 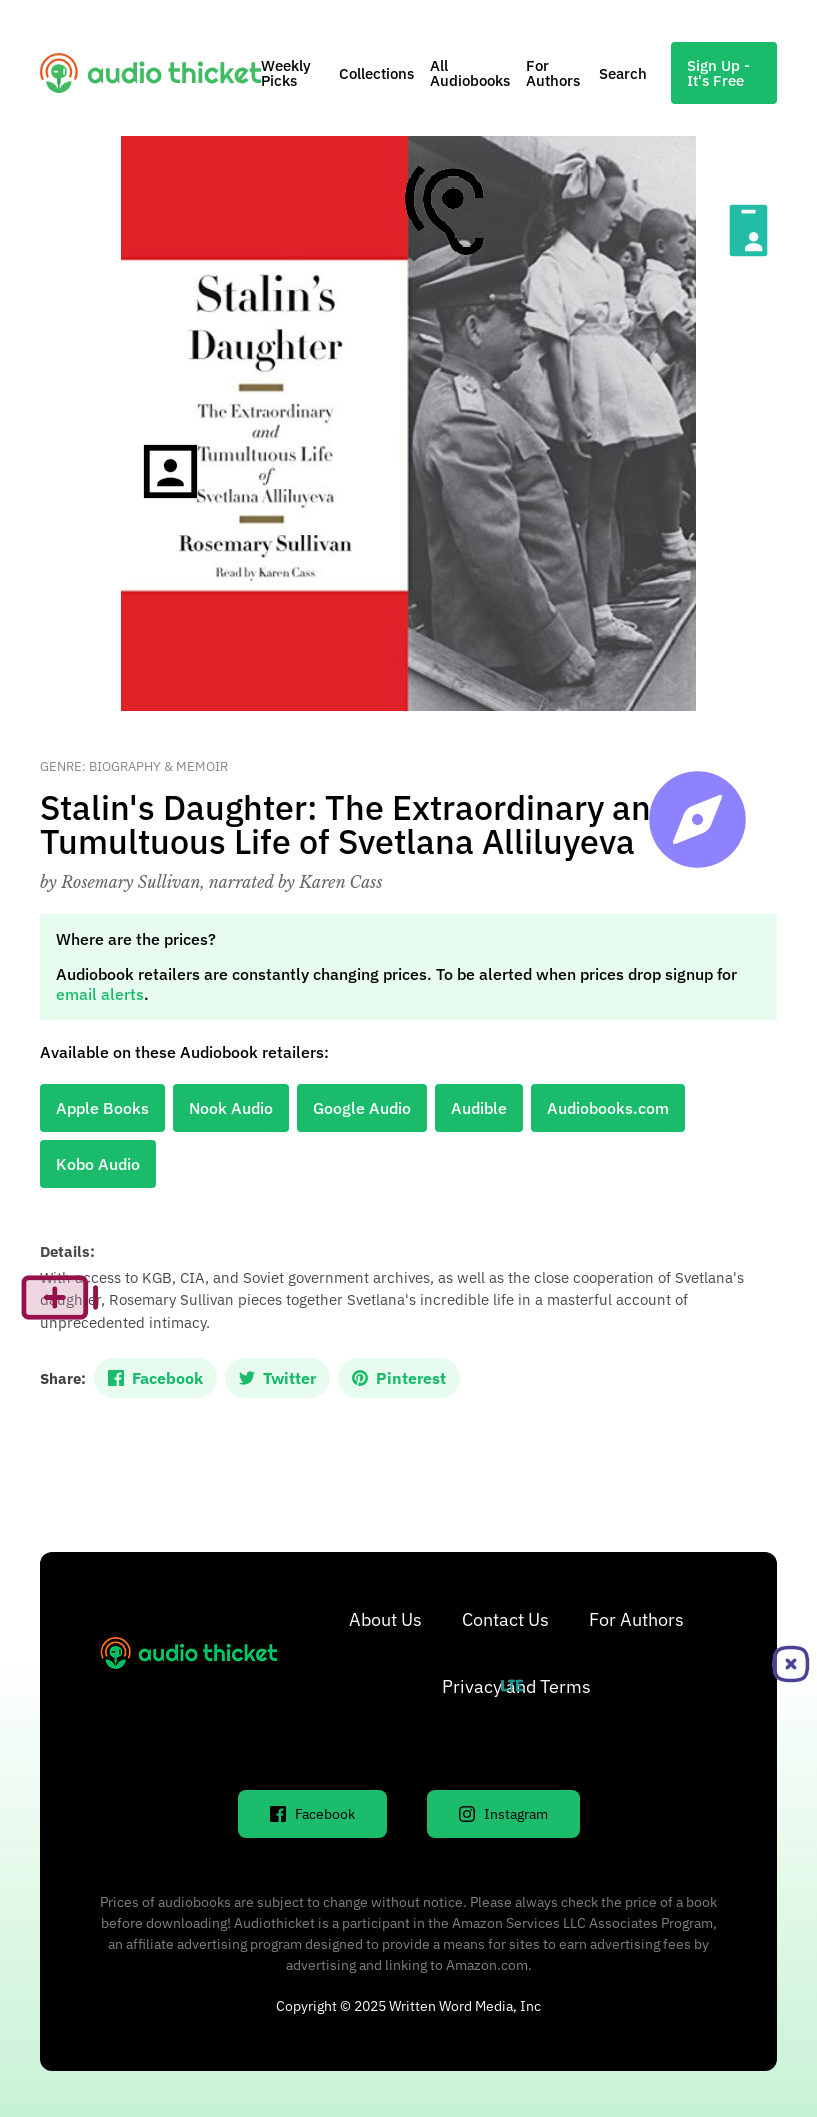 What do you see at coordinates (170, 471) in the screenshot?
I see `switch to portrait orientation mode` at bounding box center [170, 471].